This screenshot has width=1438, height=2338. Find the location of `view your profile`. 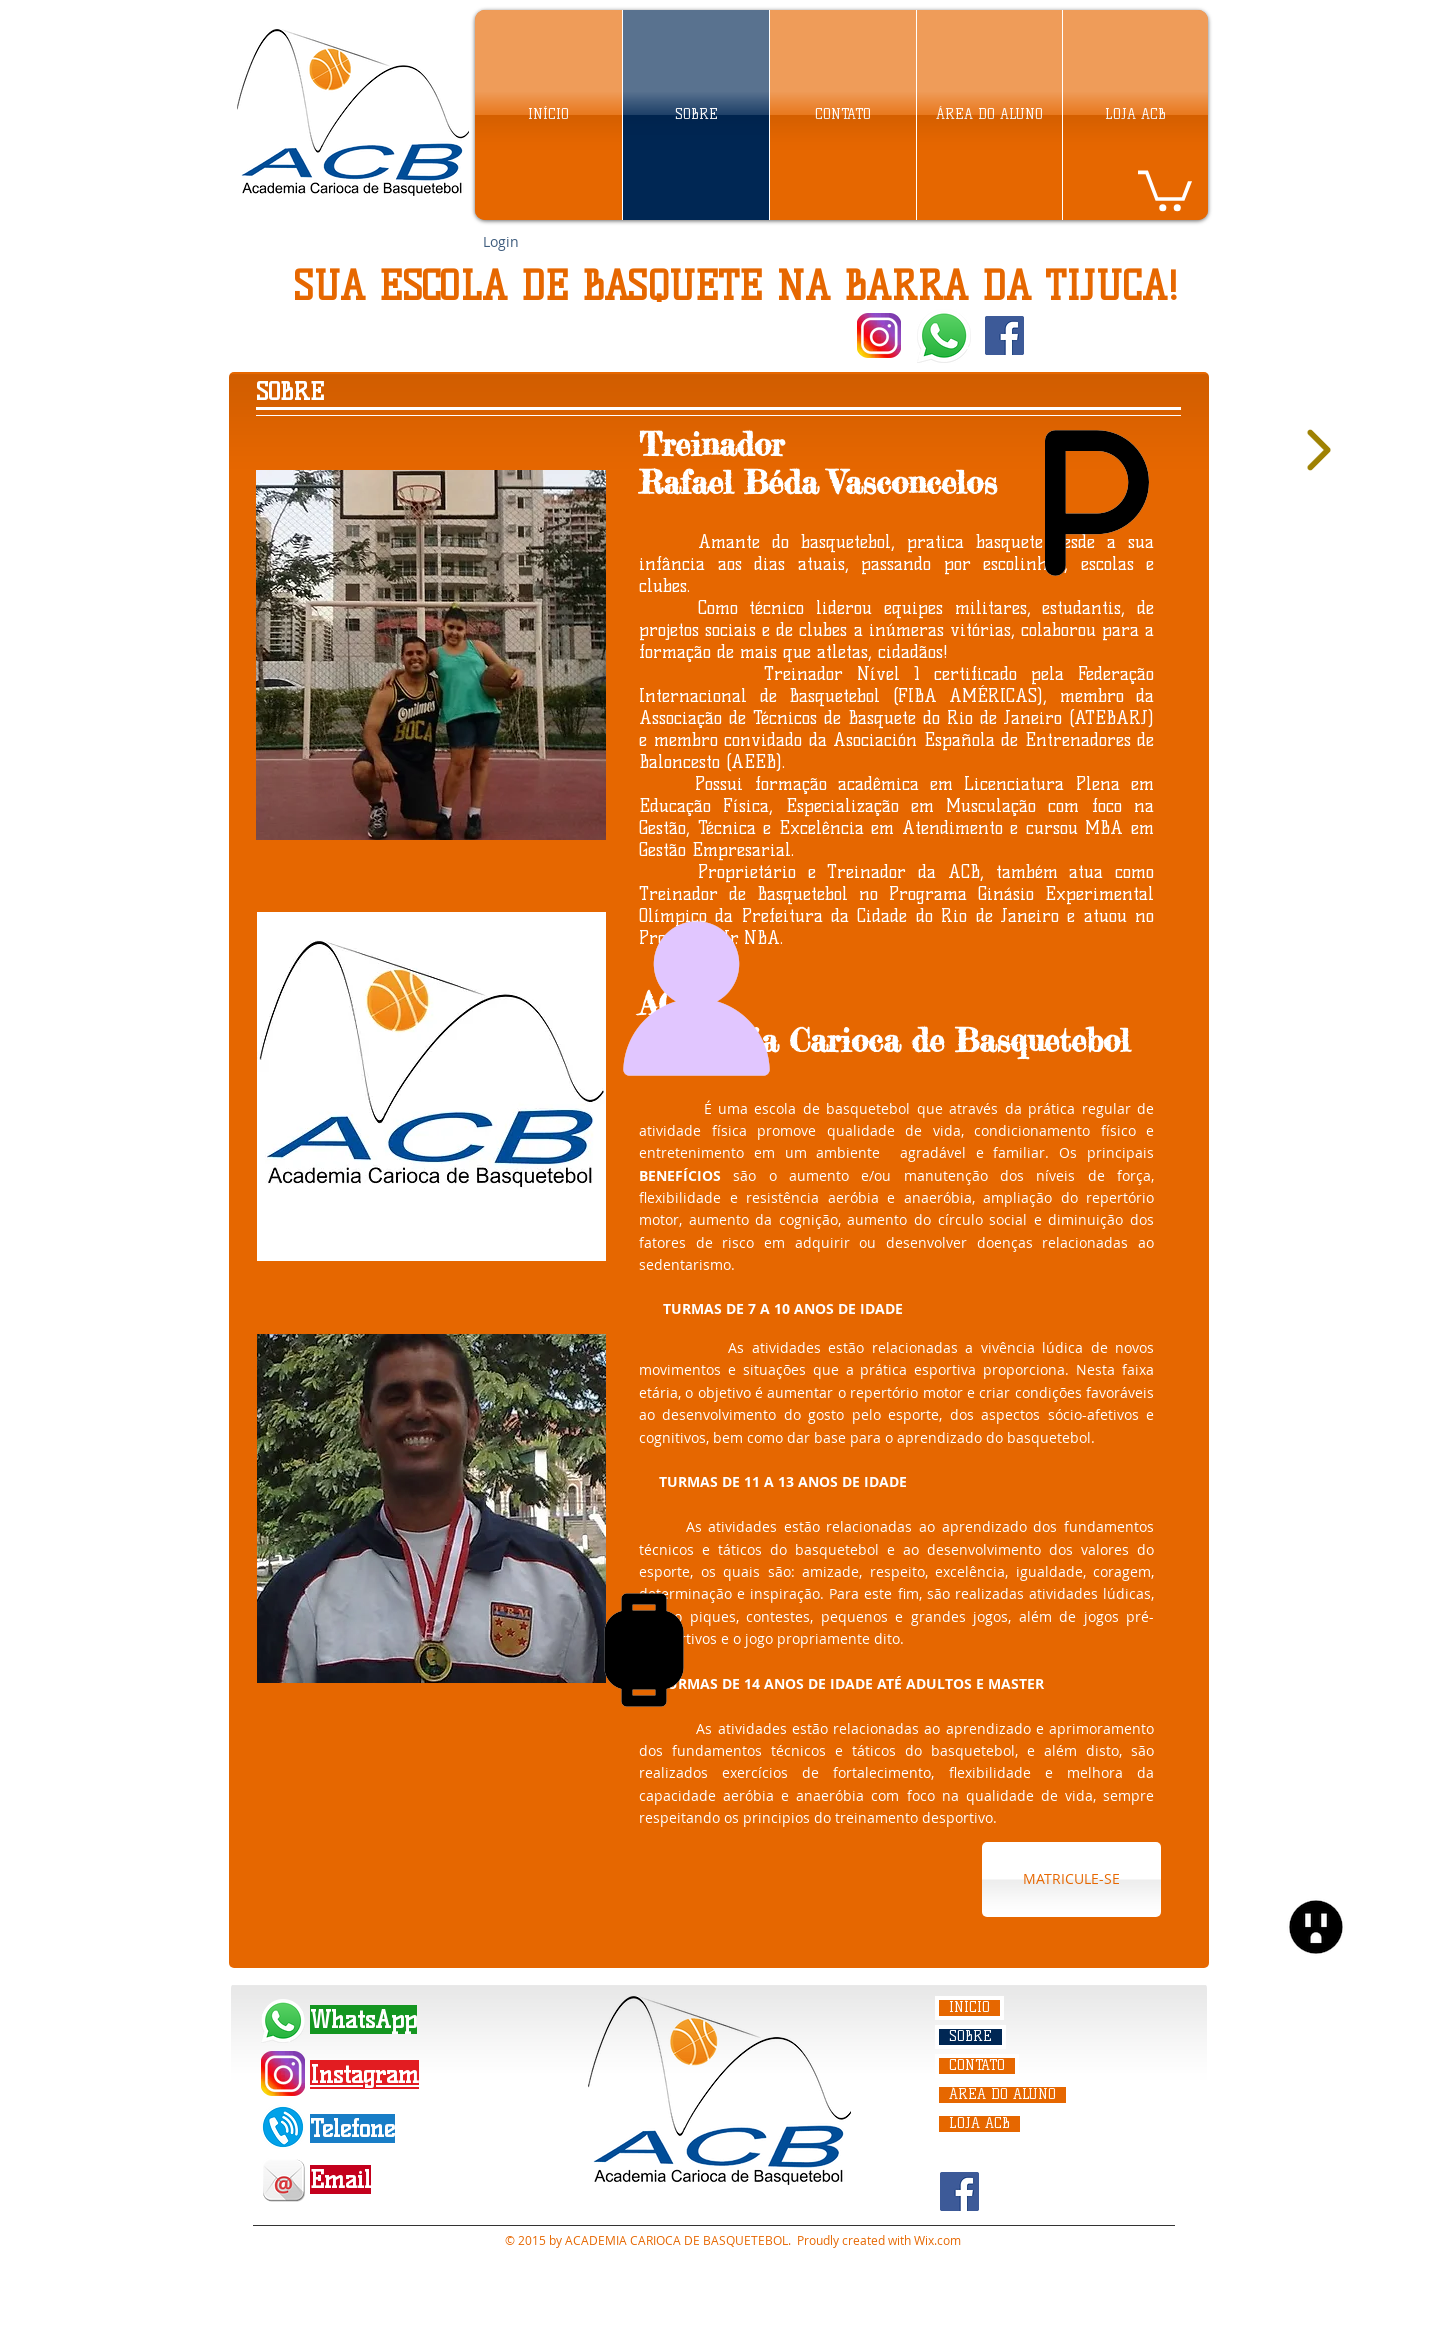

view your profile is located at coordinates (696, 998).